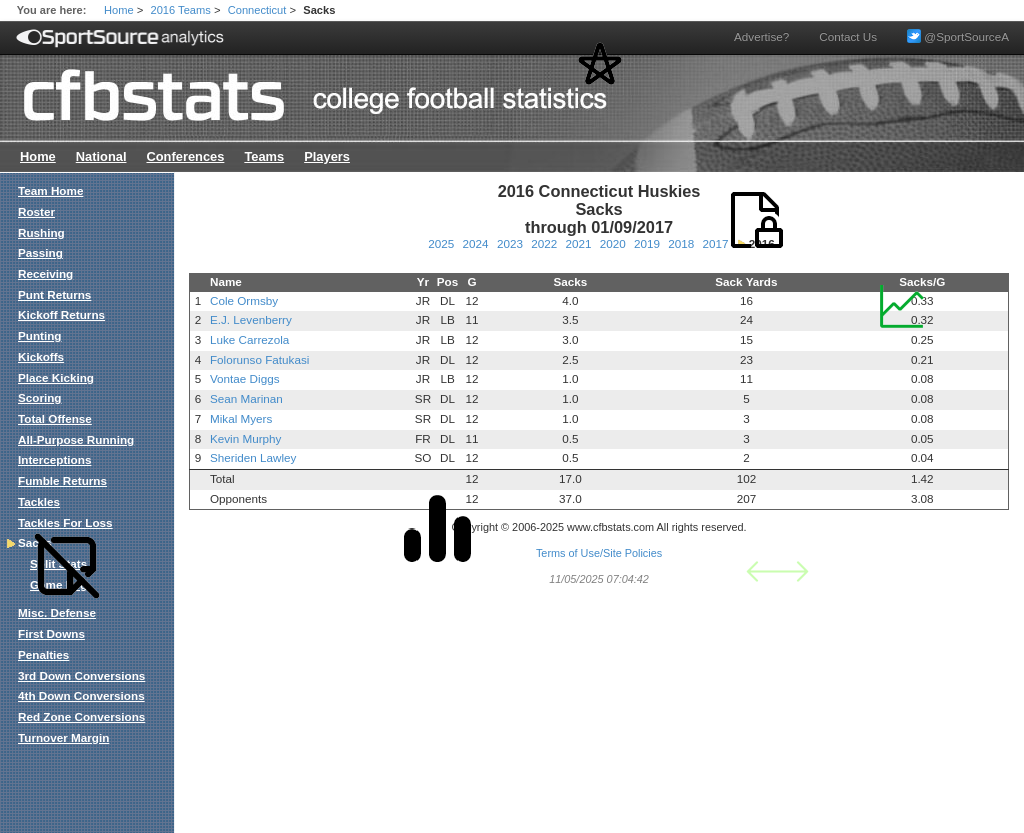 The height and width of the screenshot is (833, 1024). Describe the element at coordinates (437, 528) in the screenshot. I see `adjust audio equalizer settings` at that location.